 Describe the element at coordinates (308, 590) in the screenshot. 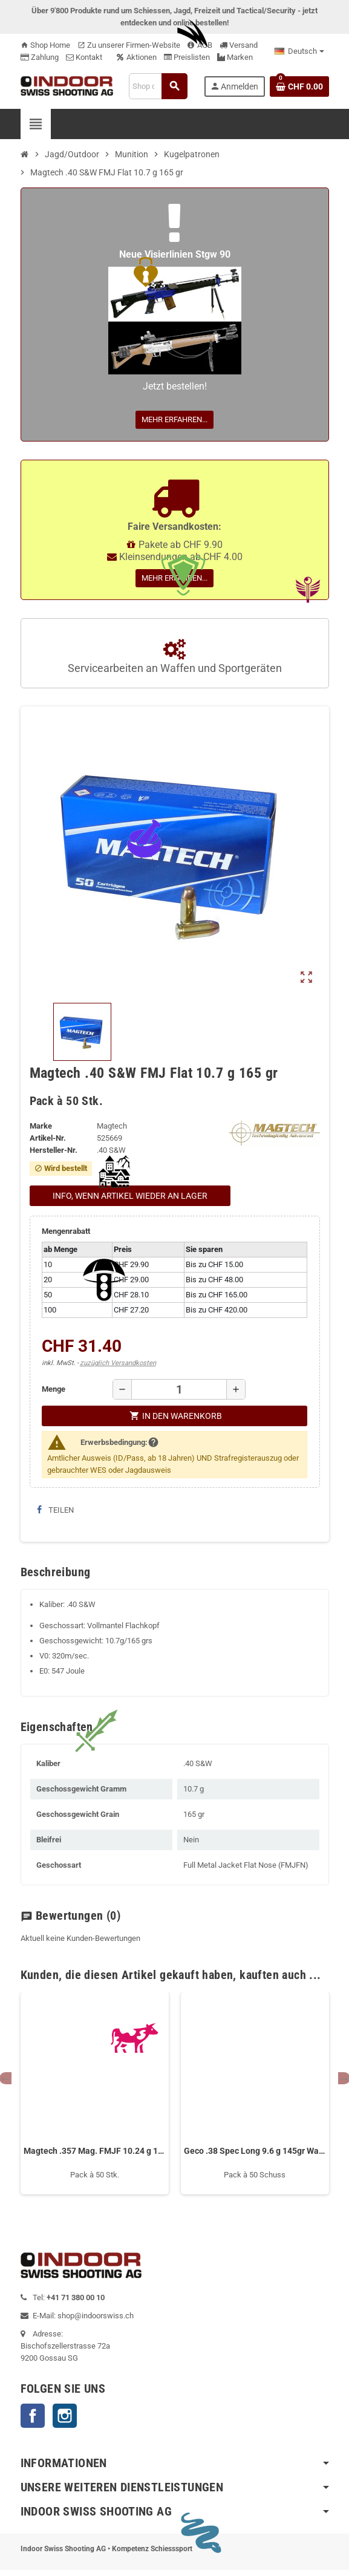

I see `select a royal or mythical staff weapon` at that location.